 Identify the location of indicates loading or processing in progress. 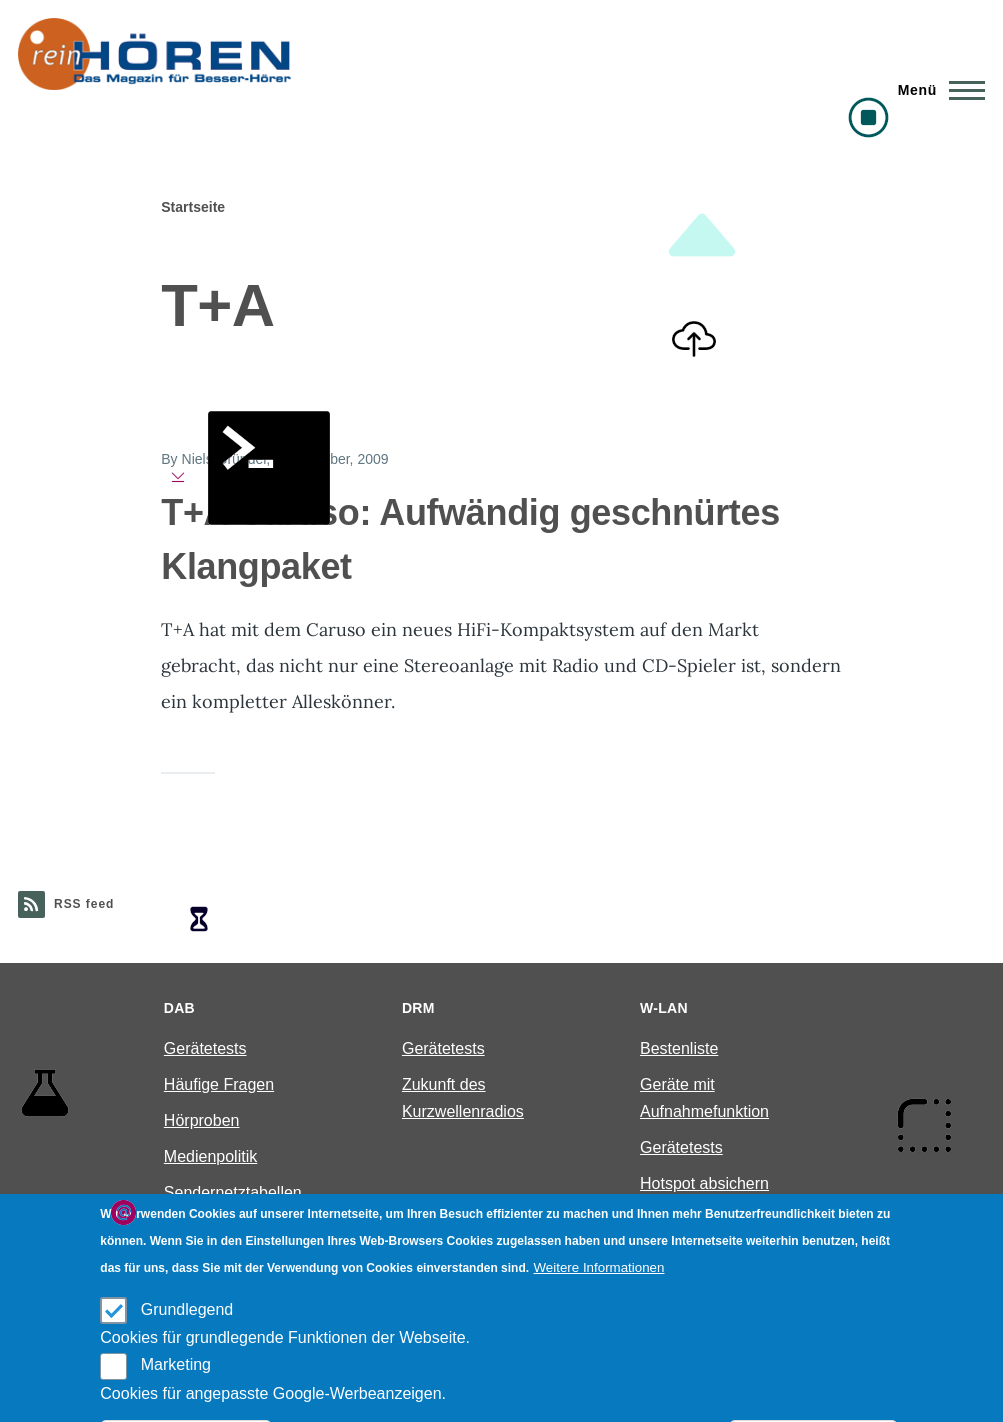
(199, 919).